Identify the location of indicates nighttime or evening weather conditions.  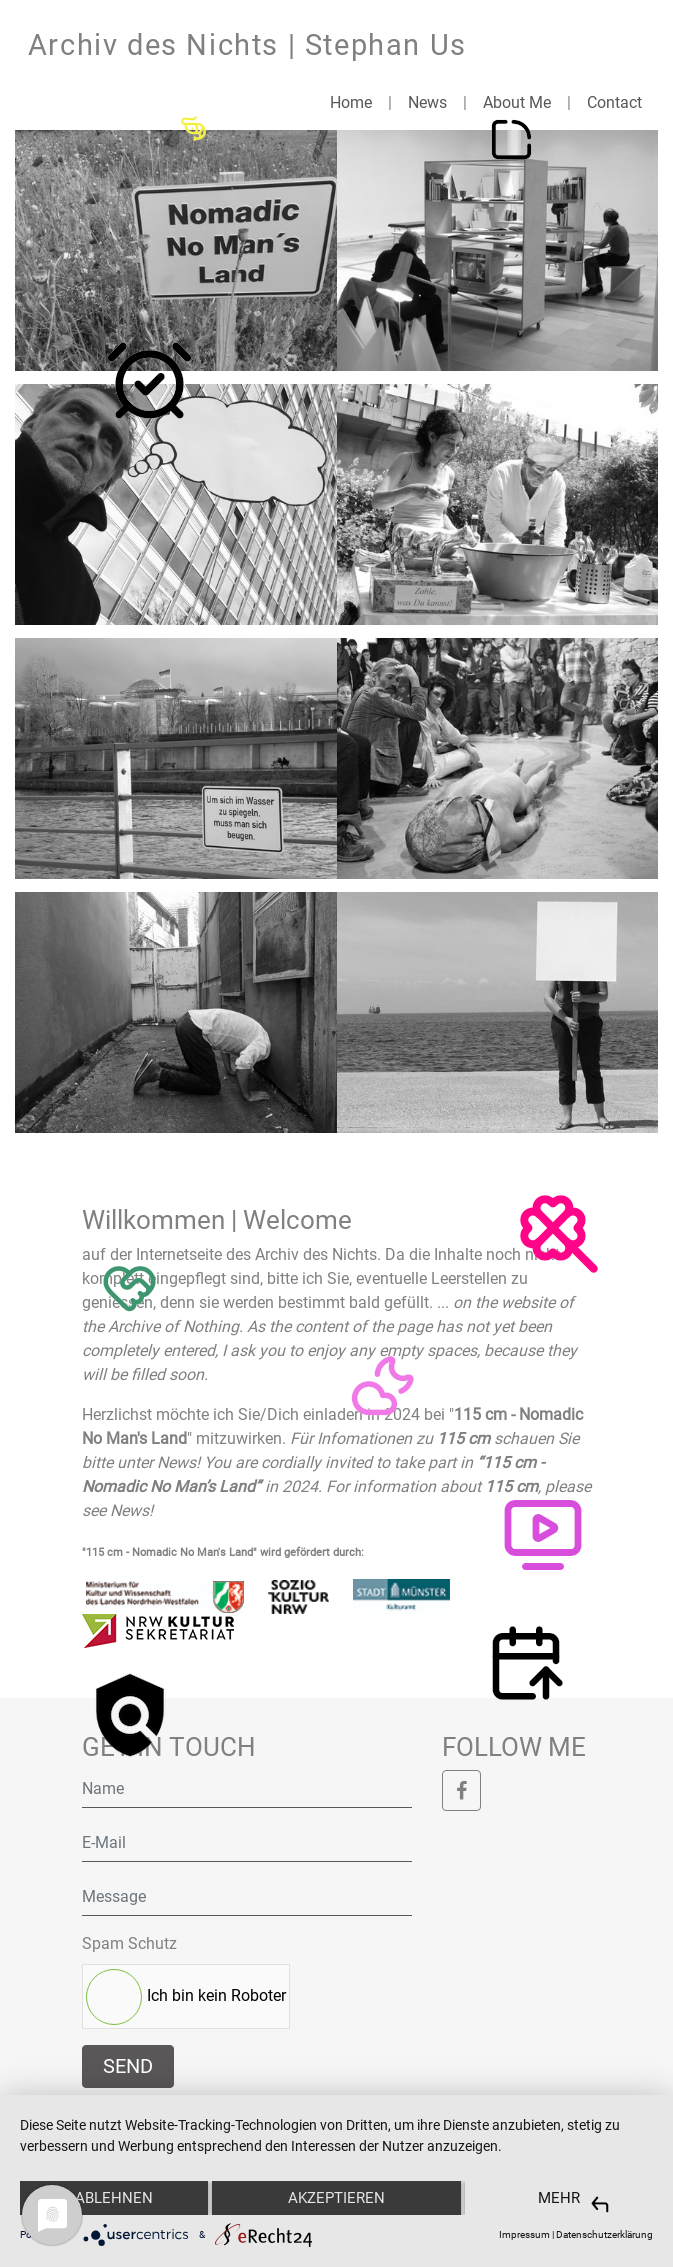
(383, 1384).